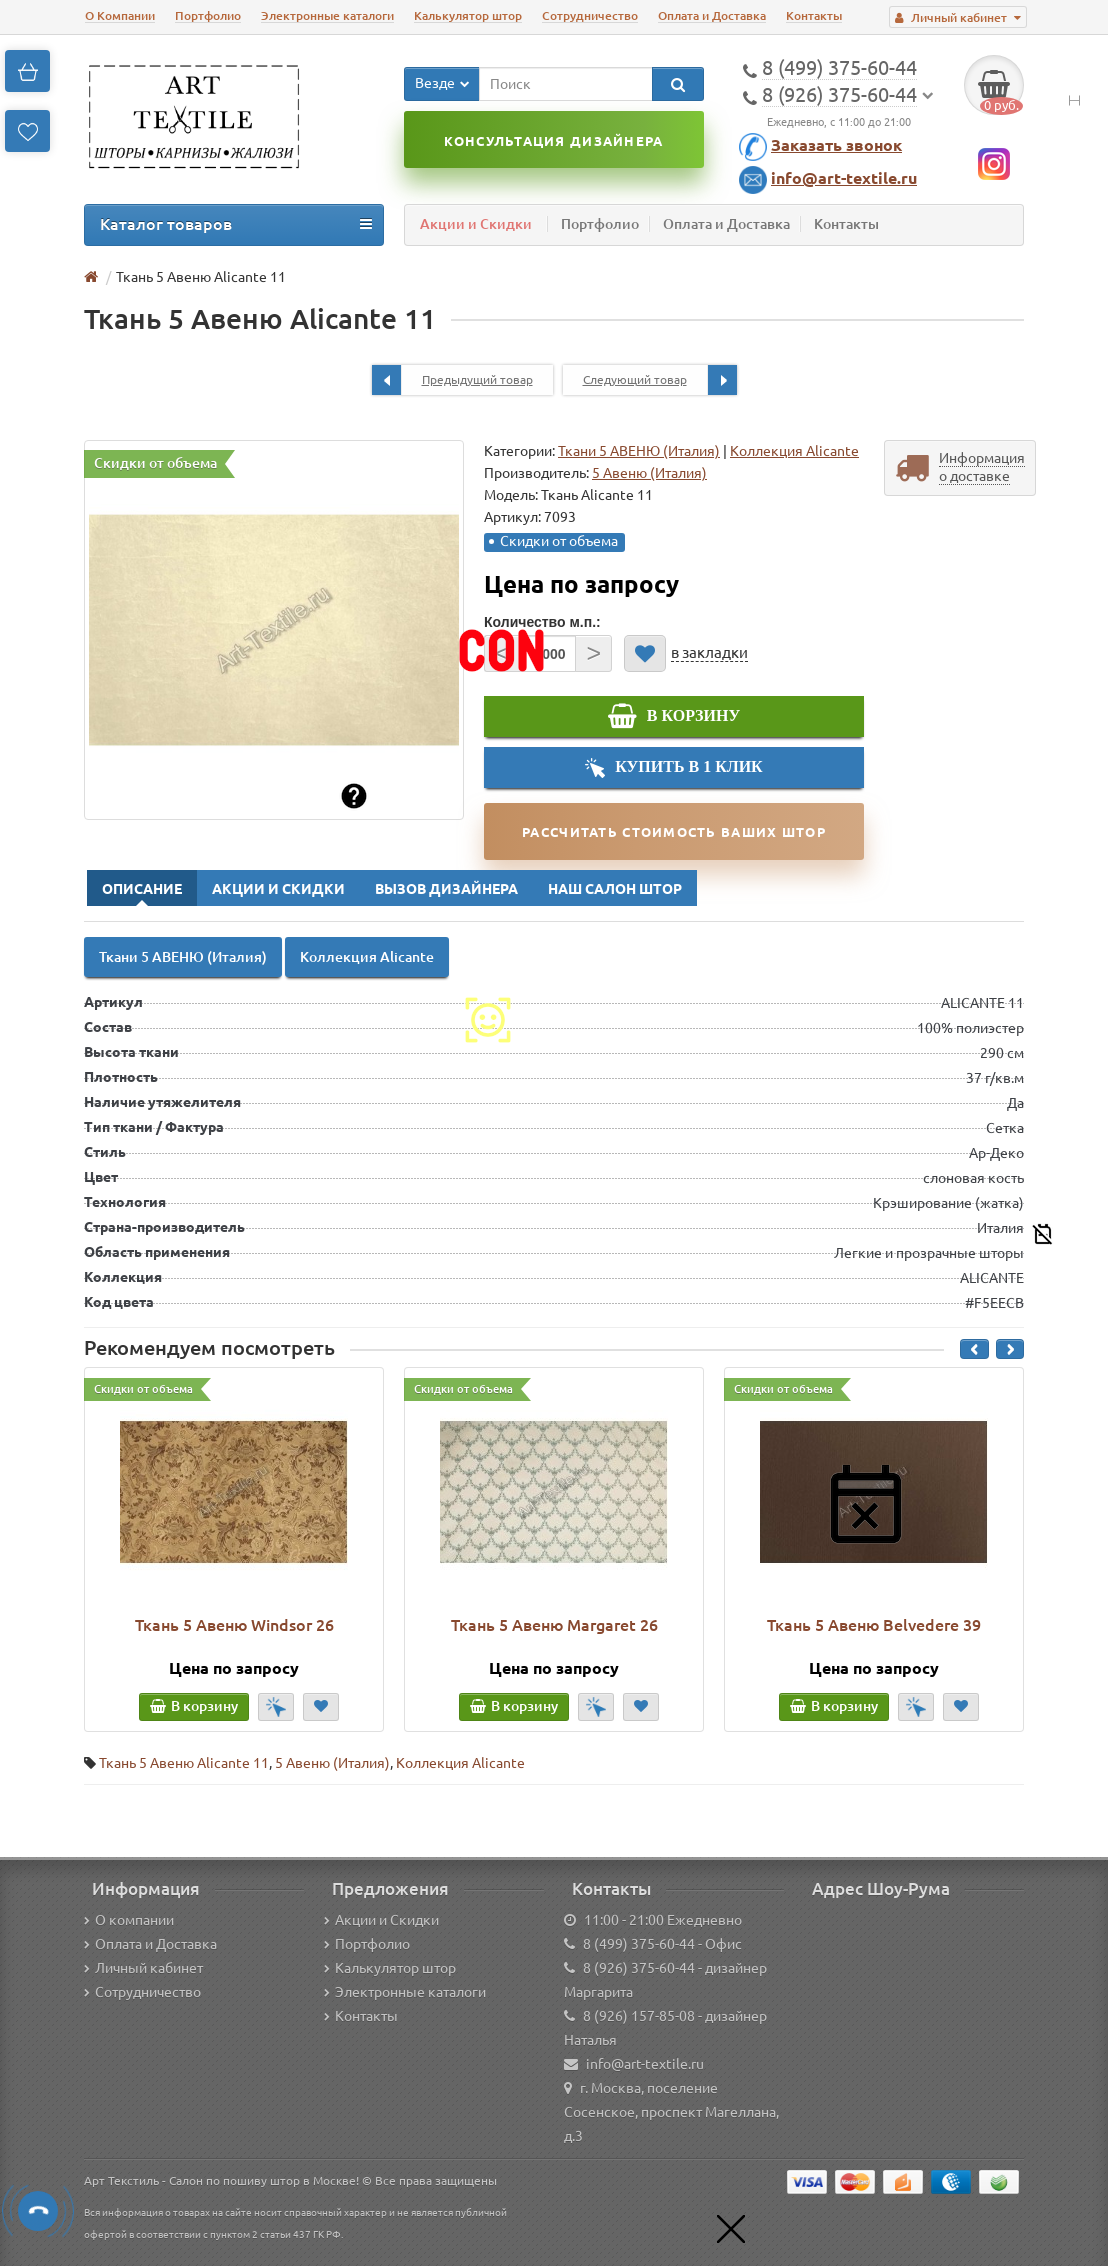  Describe the element at coordinates (488, 1020) in the screenshot. I see `scan face to unlock or authenticate` at that location.